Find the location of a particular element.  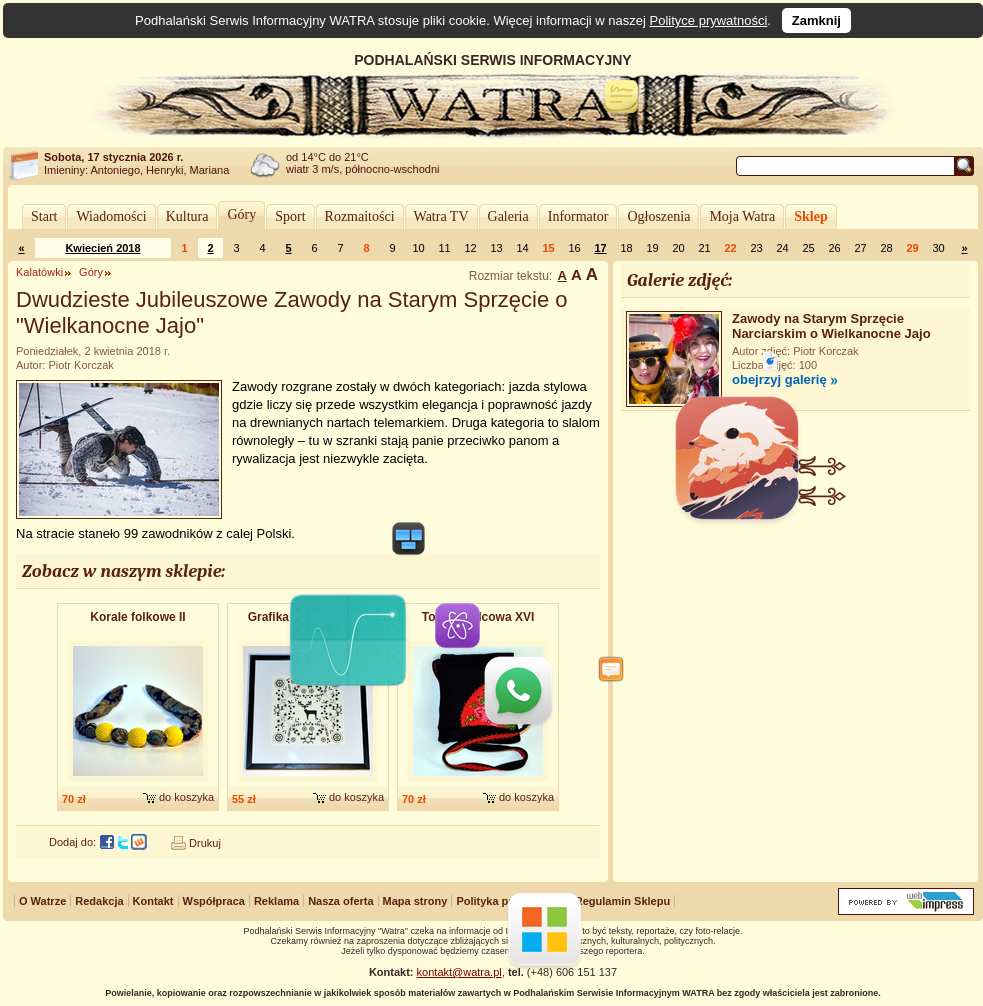

open the MSN app is located at coordinates (544, 929).